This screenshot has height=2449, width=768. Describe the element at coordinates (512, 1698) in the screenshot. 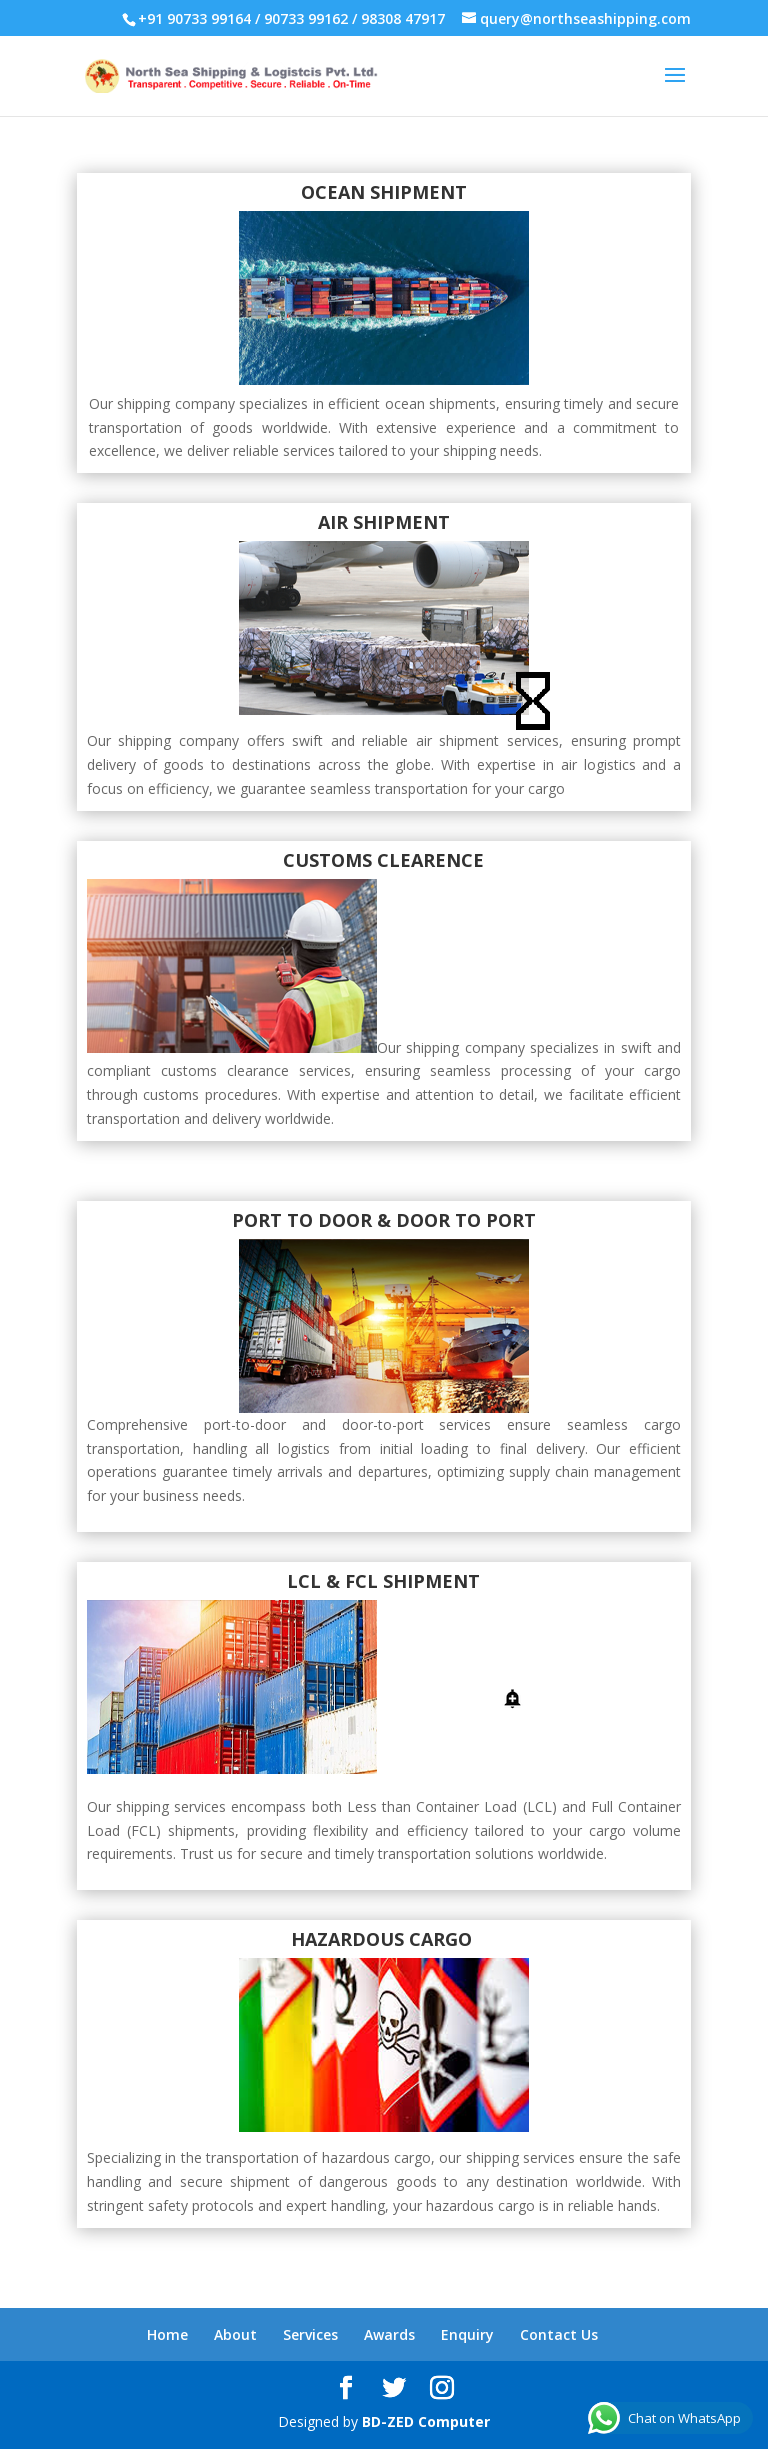

I see `add a new alert or notification` at that location.